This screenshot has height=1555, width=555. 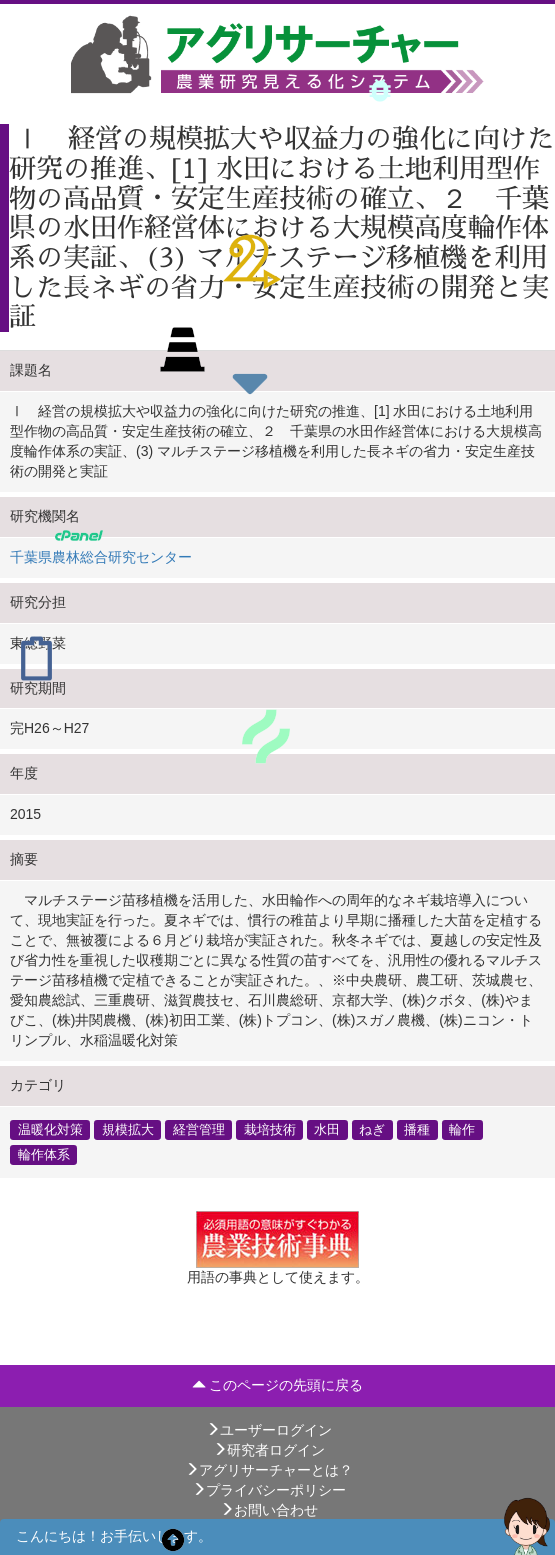 What do you see at coordinates (380, 90) in the screenshot?
I see `report a bug or software issue` at bounding box center [380, 90].